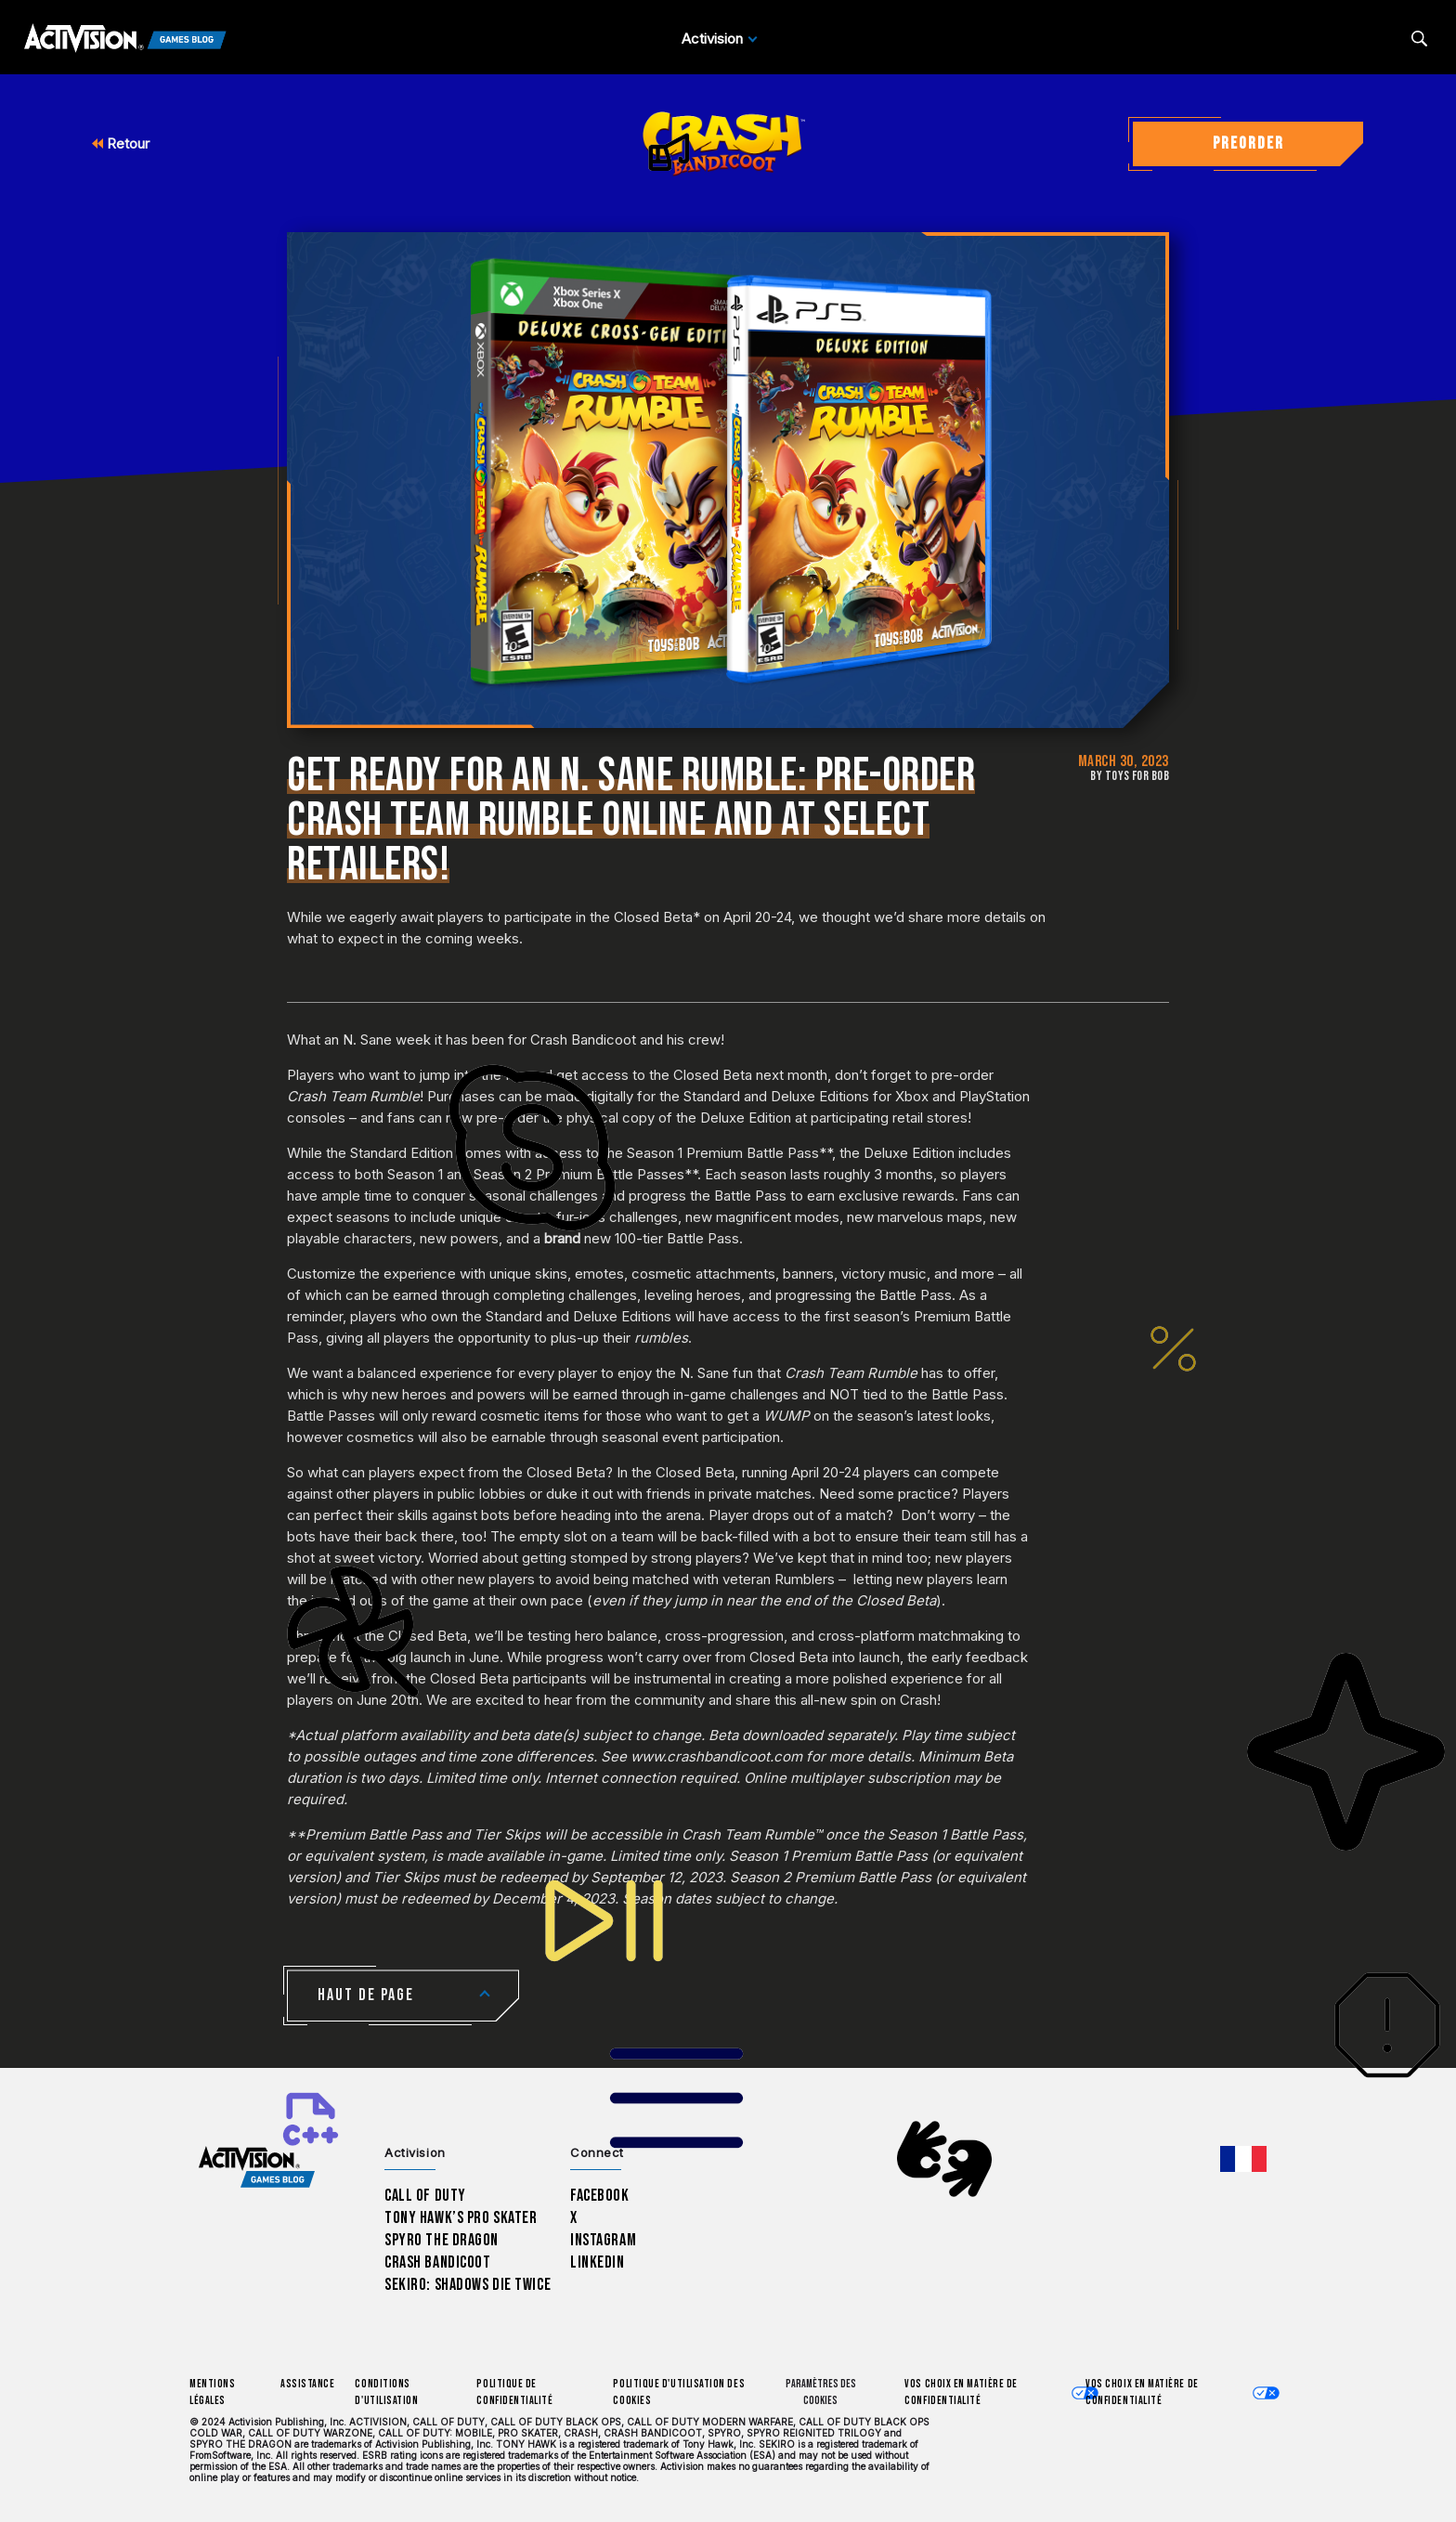  Describe the element at coordinates (1346, 1751) in the screenshot. I see `indicates a special or featured item` at that location.